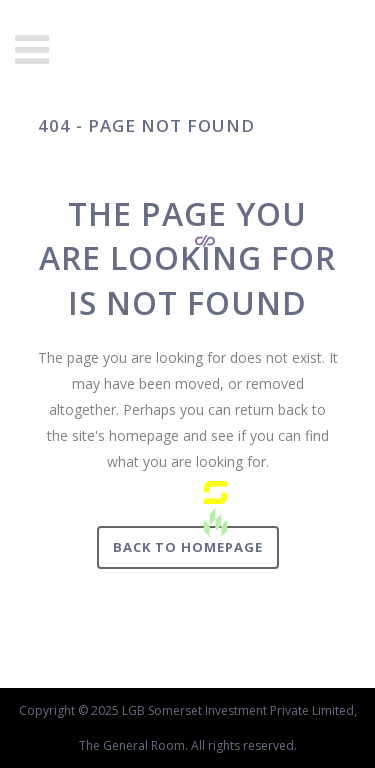 The height and width of the screenshot is (768, 375). I want to click on visit pronouns.page website, so click(205, 241).